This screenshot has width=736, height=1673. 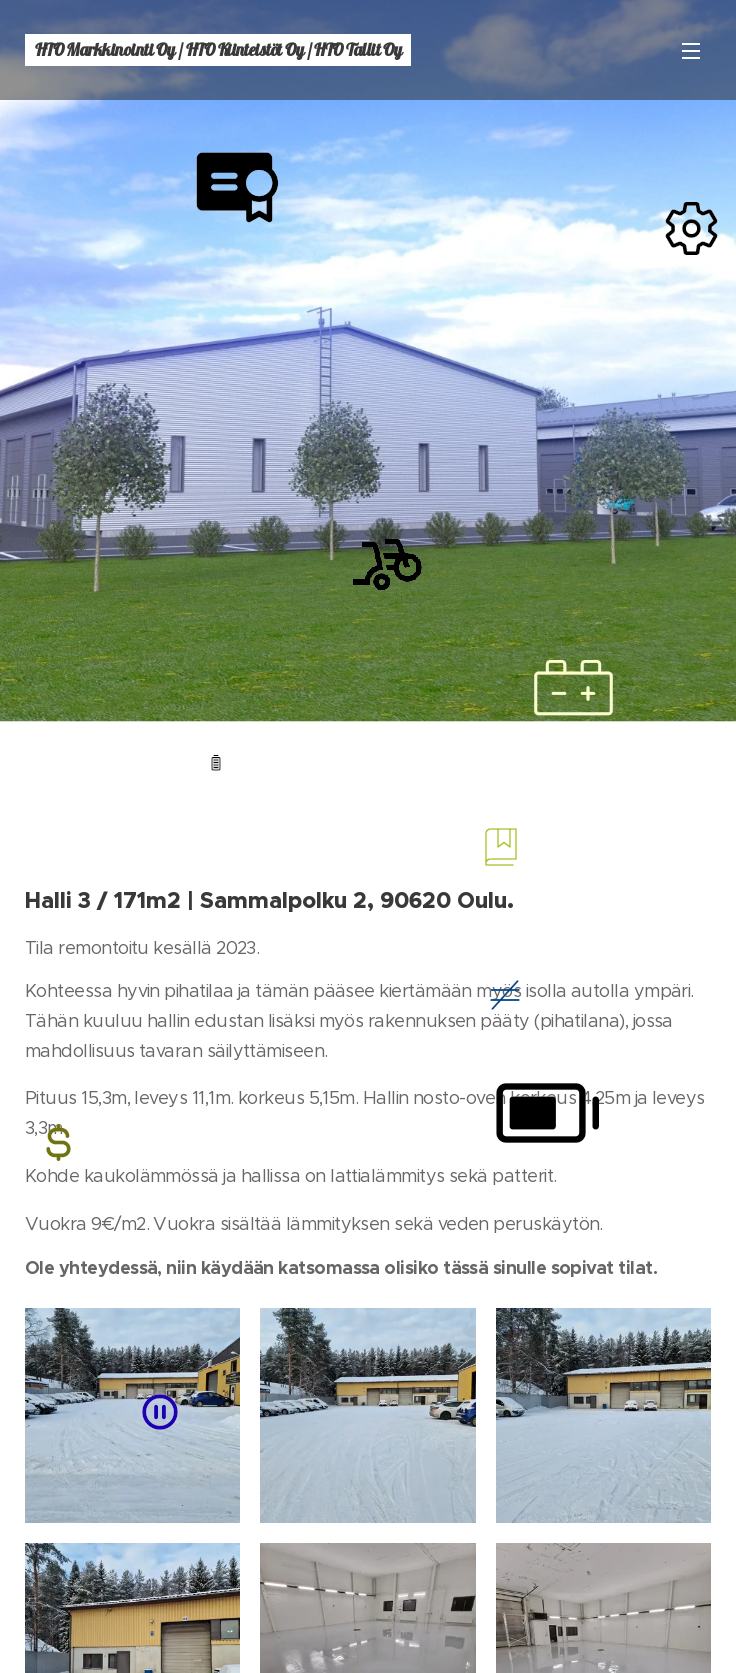 What do you see at coordinates (160, 1412) in the screenshot?
I see `pause media playback` at bounding box center [160, 1412].